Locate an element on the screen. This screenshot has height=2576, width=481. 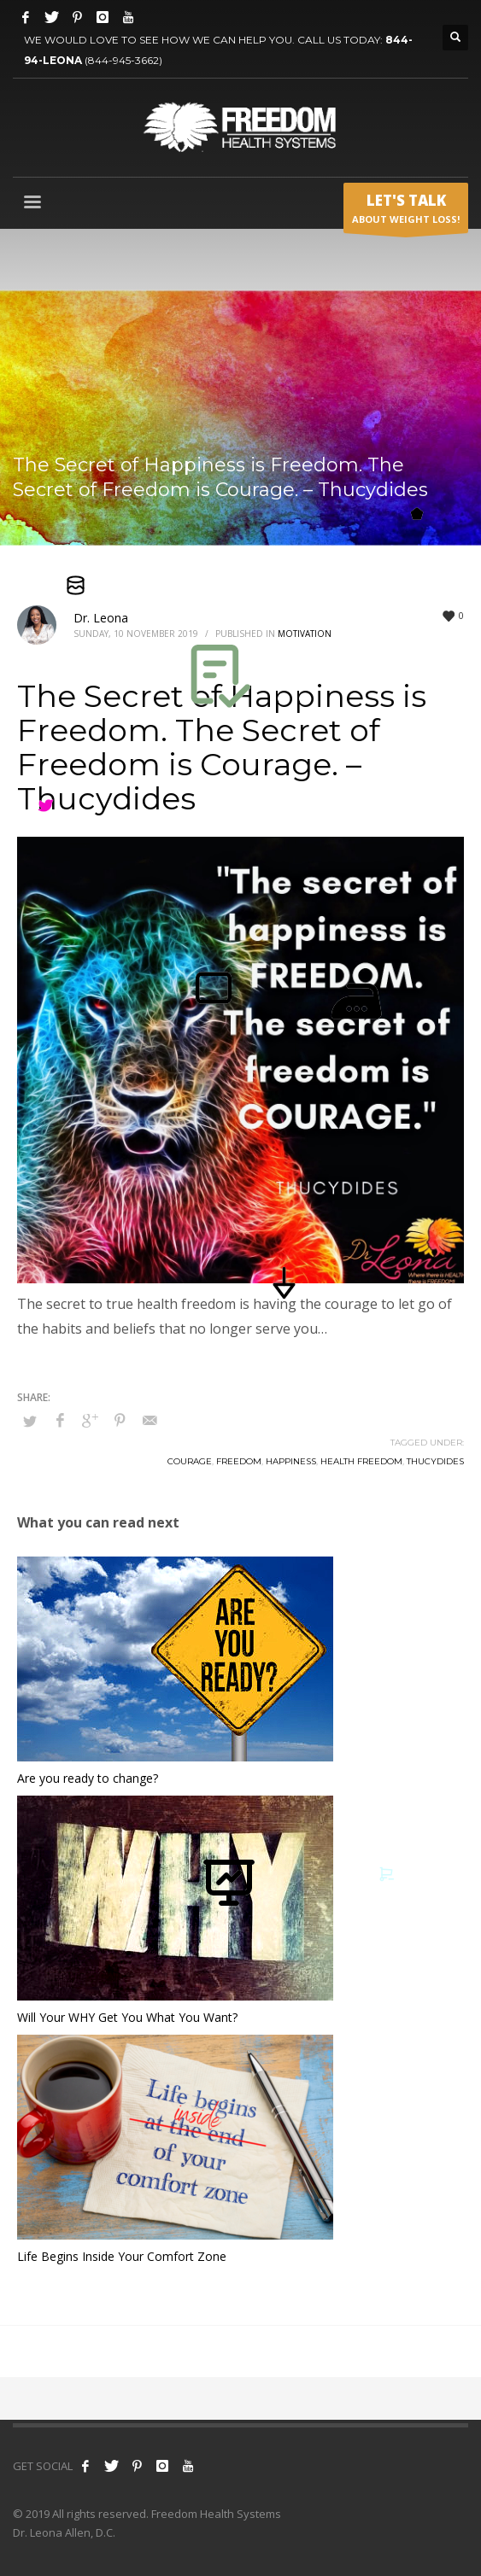
indicates a pentagon shape or geometric element is located at coordinates (417, 514).